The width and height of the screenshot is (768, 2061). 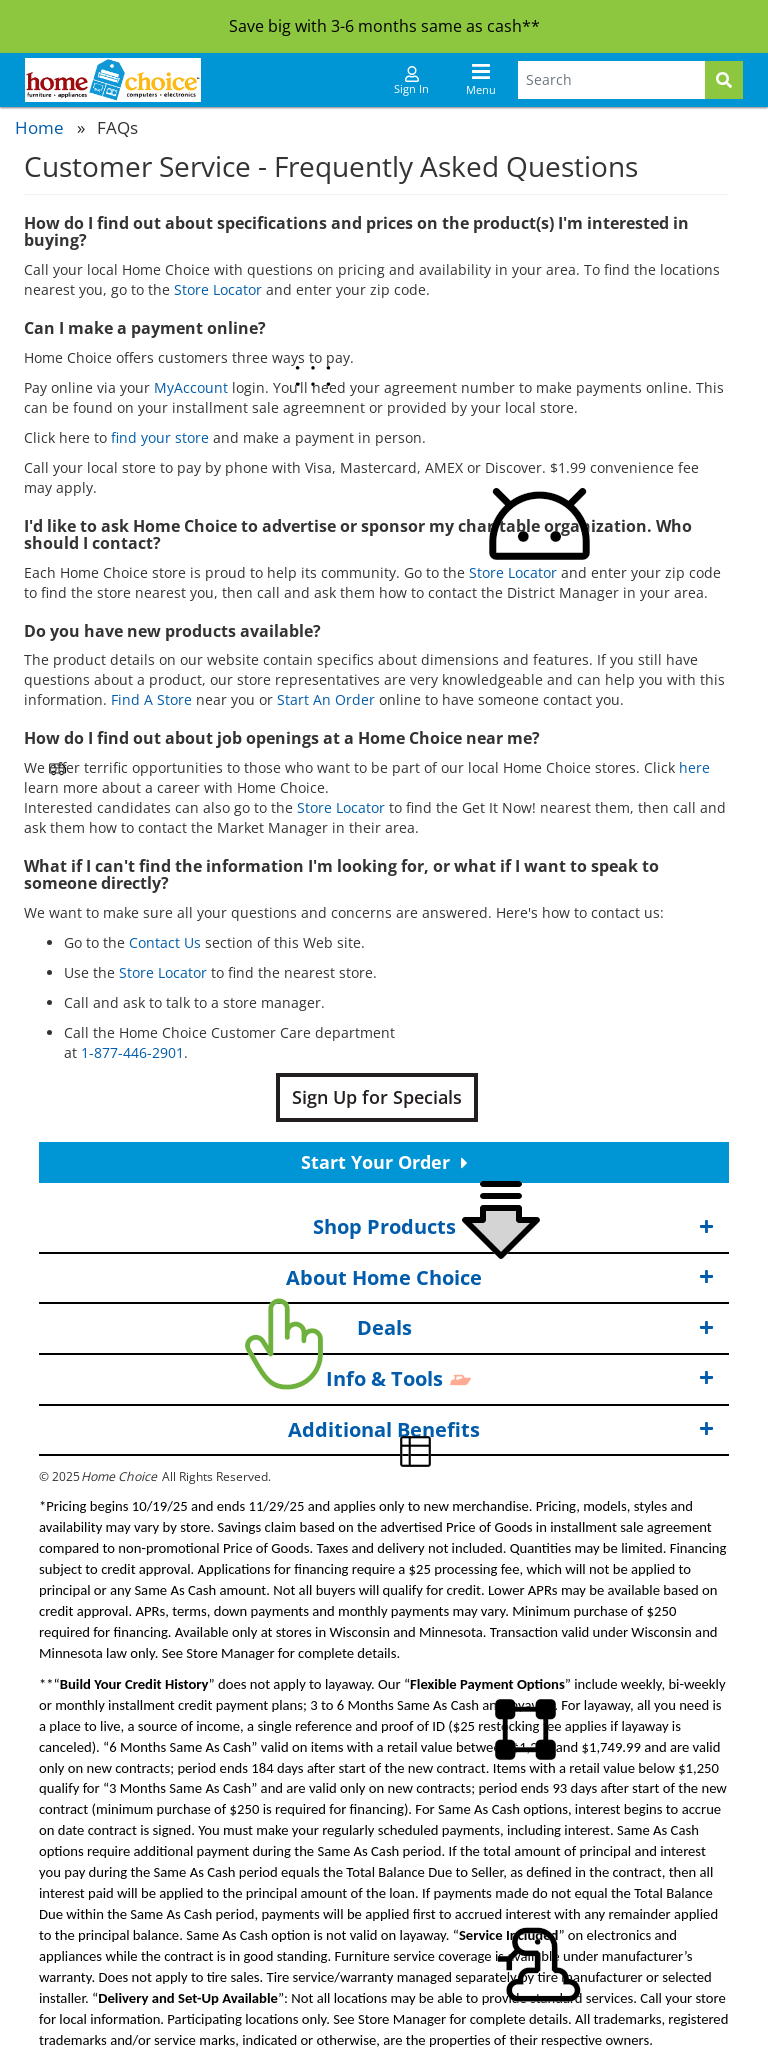 I want to click on tap to select or interact with an element, so click(x=284, y=1344).